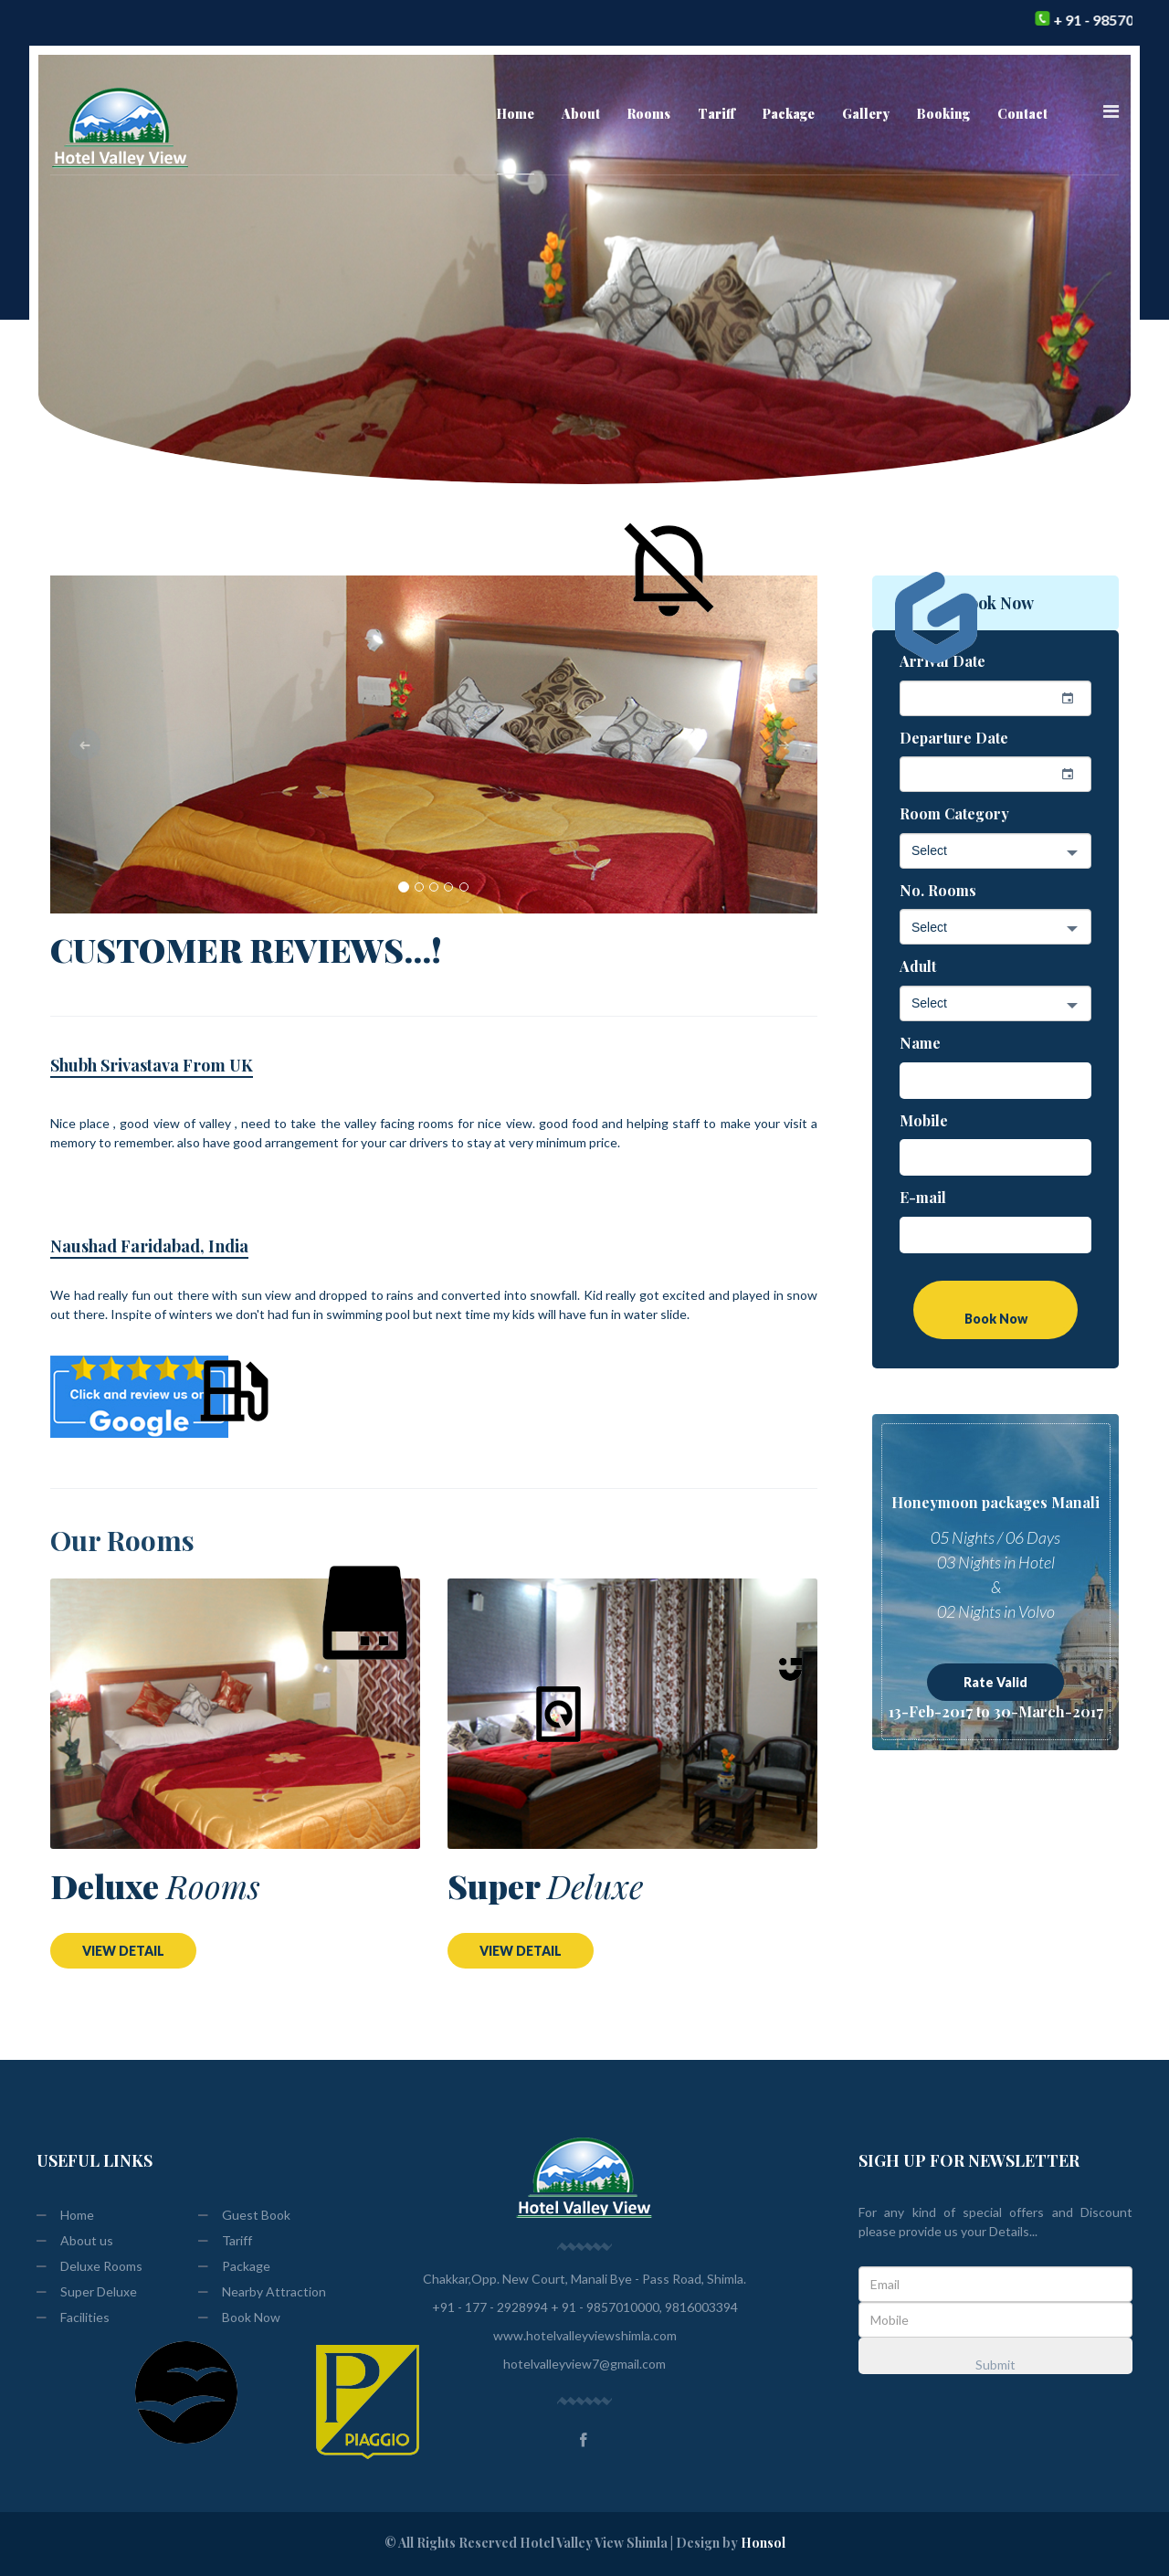 Image resolution: width=1169 pixels, height=2576 pixels. What do you see at coordinates (367, 2402) in the screenshot?
I see `Piaggio Group company logo` at bounding box center [367, 2402].